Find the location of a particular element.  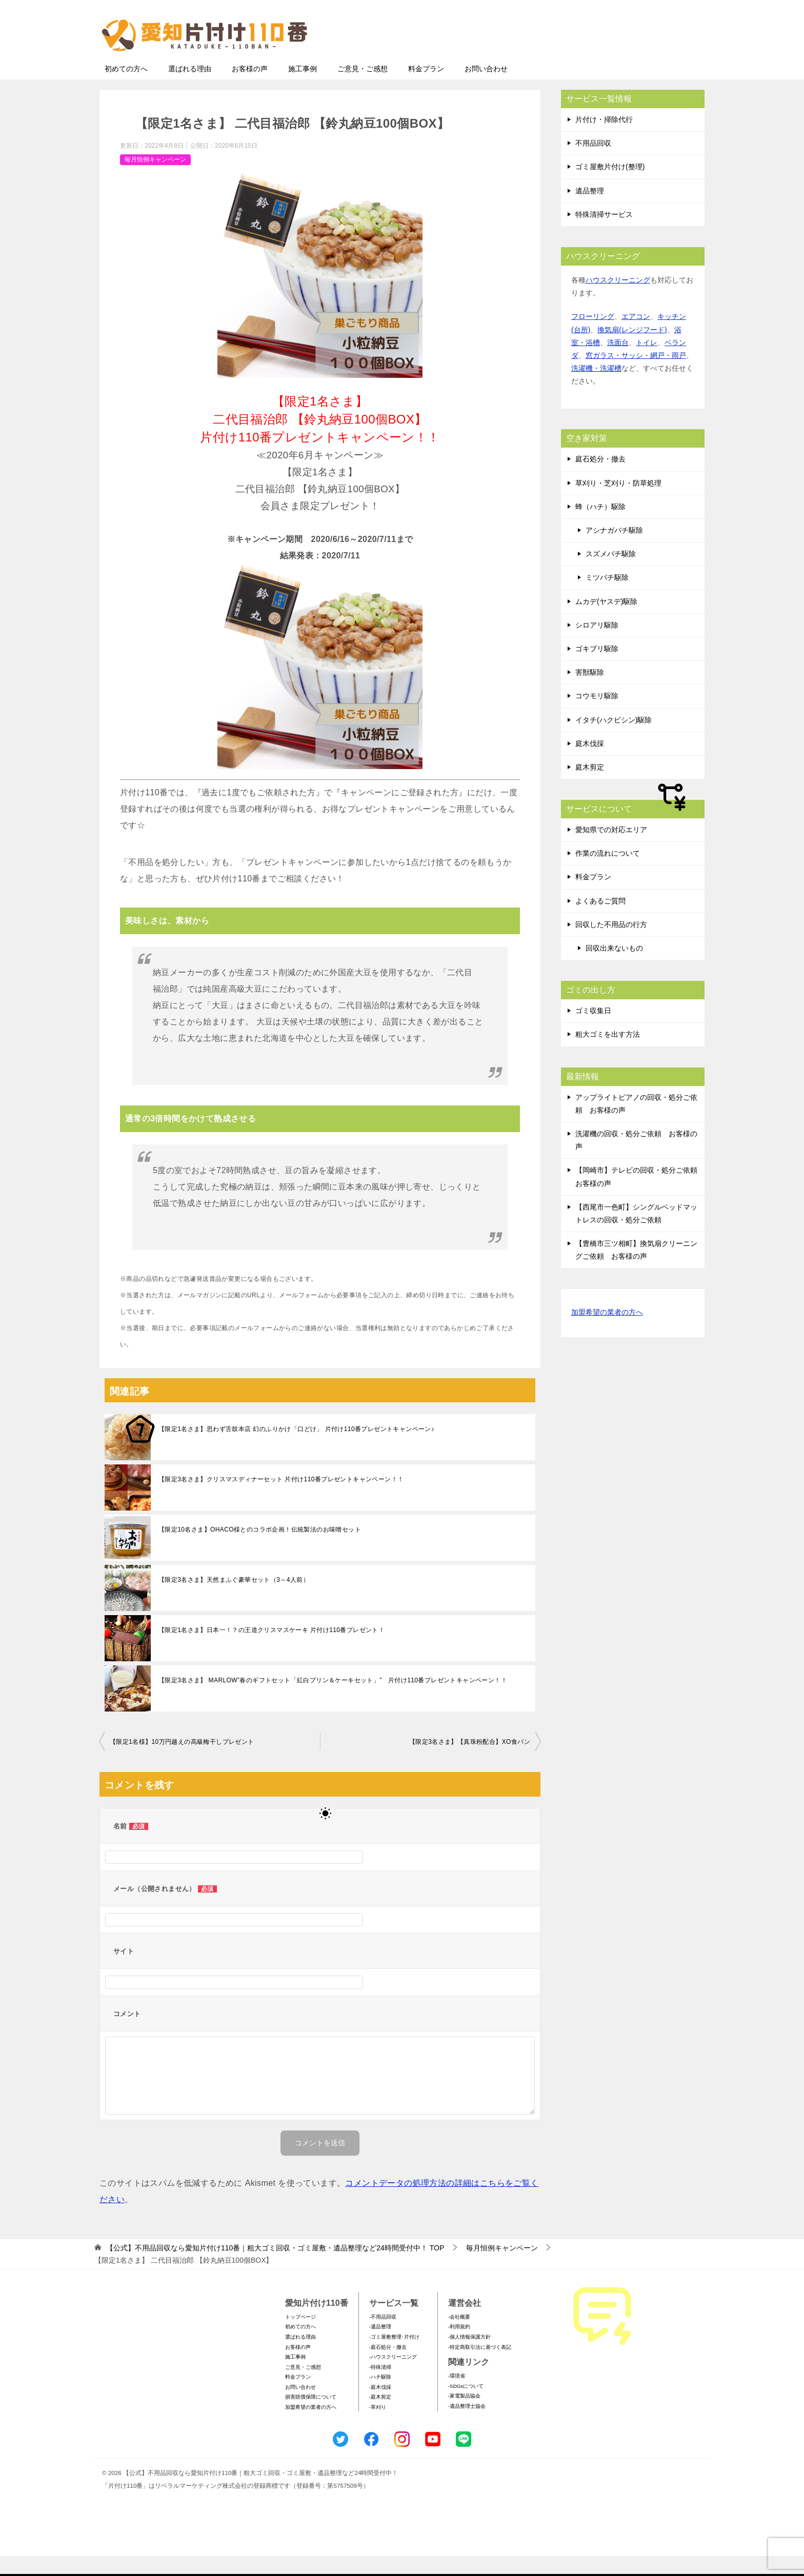

decrease screen brightness is located at coordinates (325, 1813).